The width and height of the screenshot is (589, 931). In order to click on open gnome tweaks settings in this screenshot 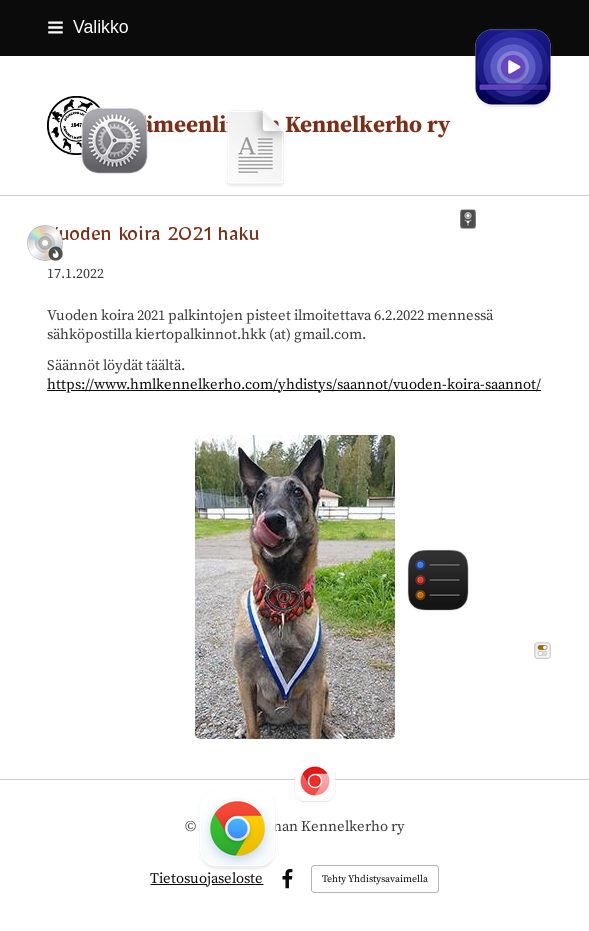, I will do `click(542, 650)`.